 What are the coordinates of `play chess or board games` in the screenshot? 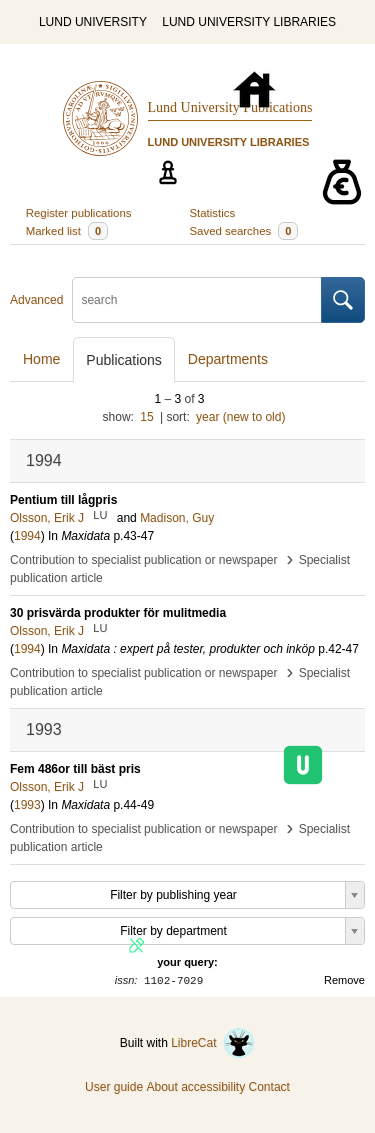 It's located at (168, 173).